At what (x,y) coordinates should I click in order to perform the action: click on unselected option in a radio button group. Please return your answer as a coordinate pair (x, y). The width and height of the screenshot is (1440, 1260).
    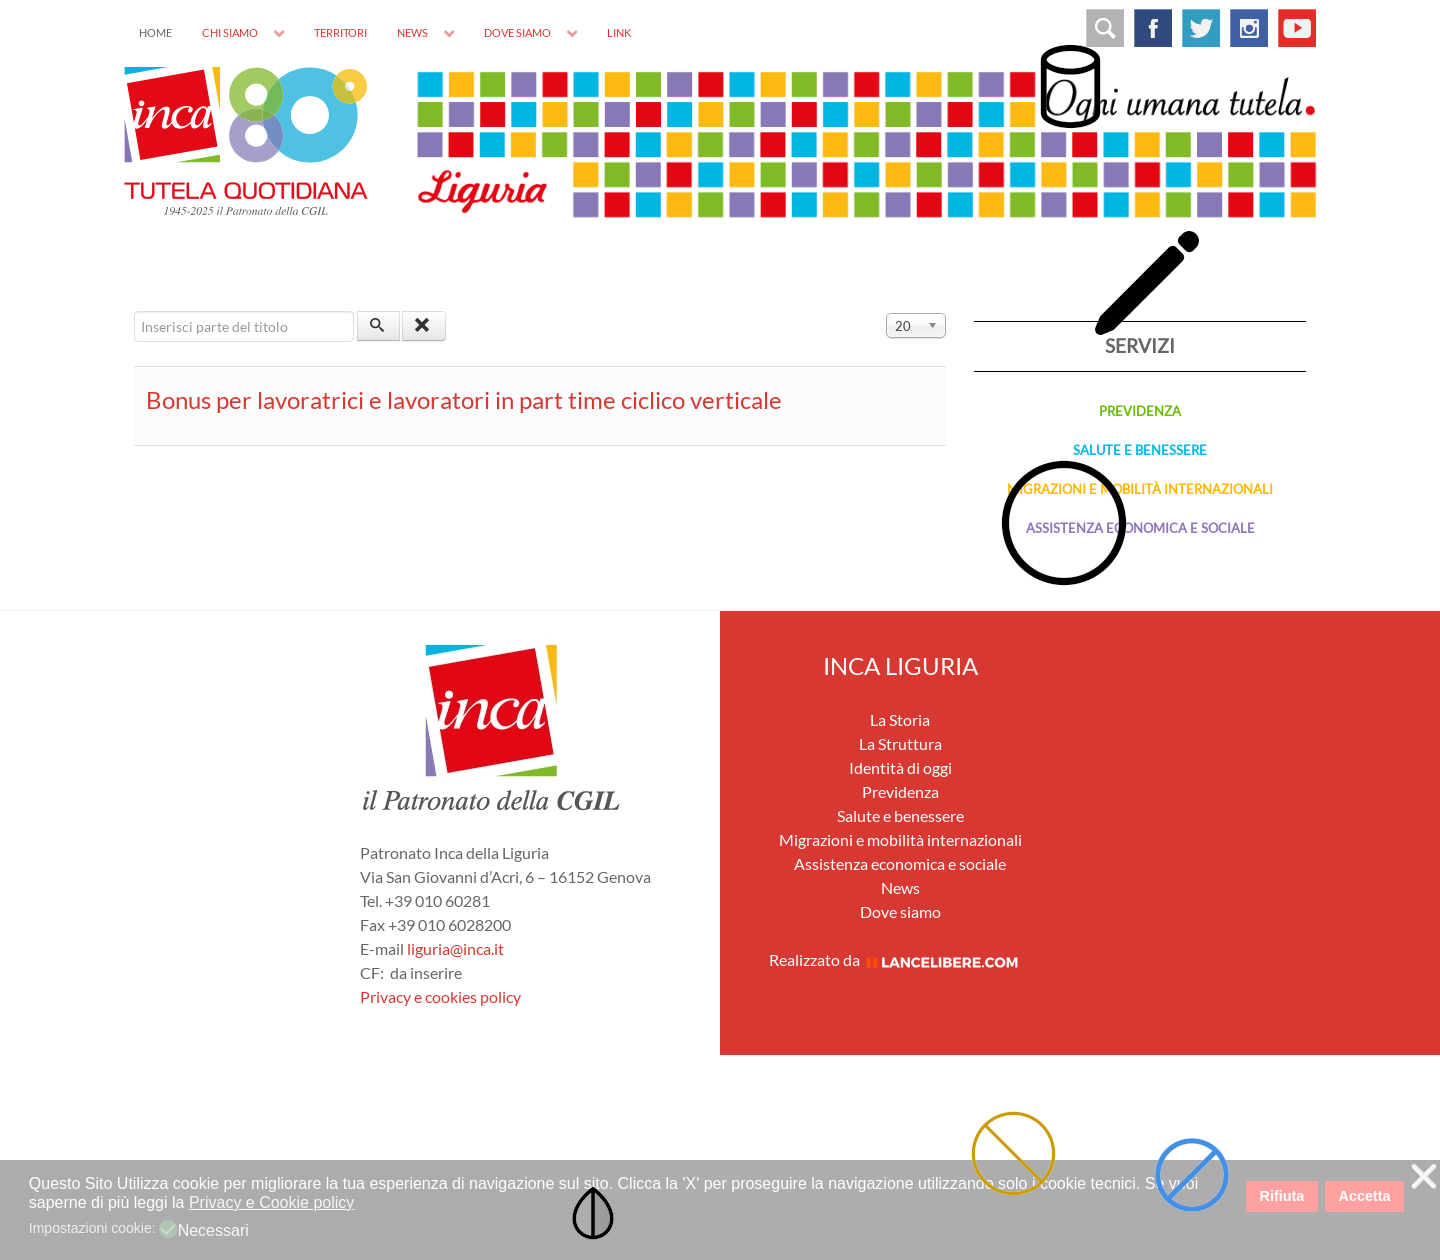
    Looking at the image, I should click on (1064, 523).